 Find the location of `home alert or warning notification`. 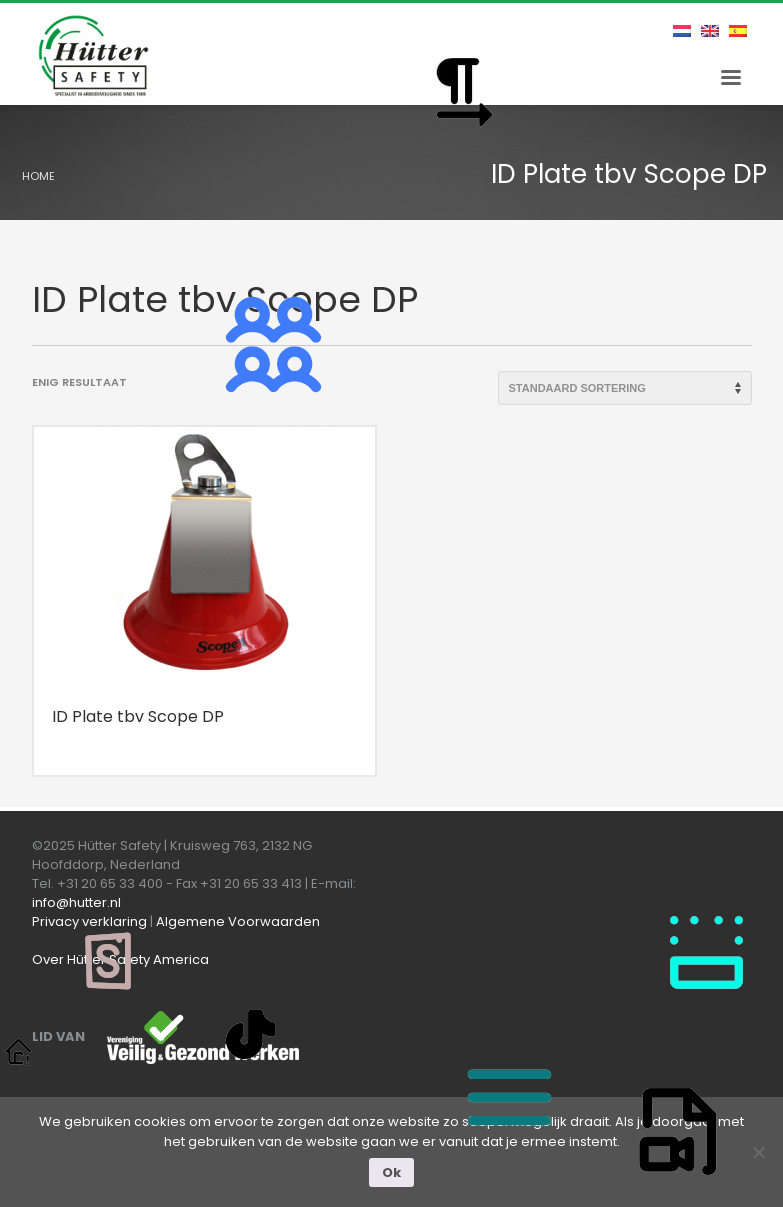

home alert or warning notification is located at coordinates (18, 1051).